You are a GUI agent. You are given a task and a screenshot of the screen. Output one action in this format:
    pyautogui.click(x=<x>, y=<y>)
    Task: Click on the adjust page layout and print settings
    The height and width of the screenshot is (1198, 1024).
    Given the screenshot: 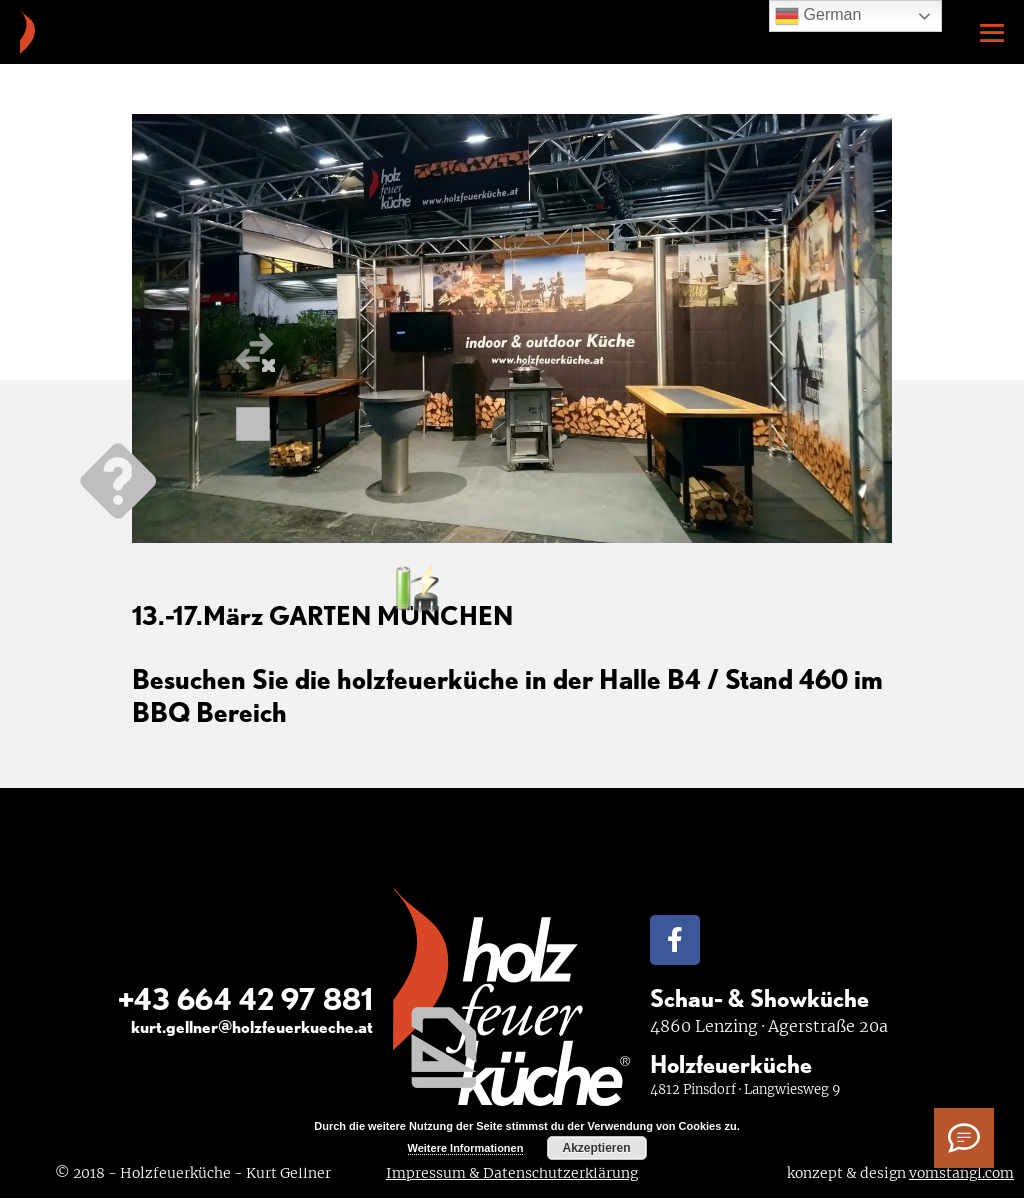 What is the action you would take?
    pyautogui.click(x=444, y=1045)
    